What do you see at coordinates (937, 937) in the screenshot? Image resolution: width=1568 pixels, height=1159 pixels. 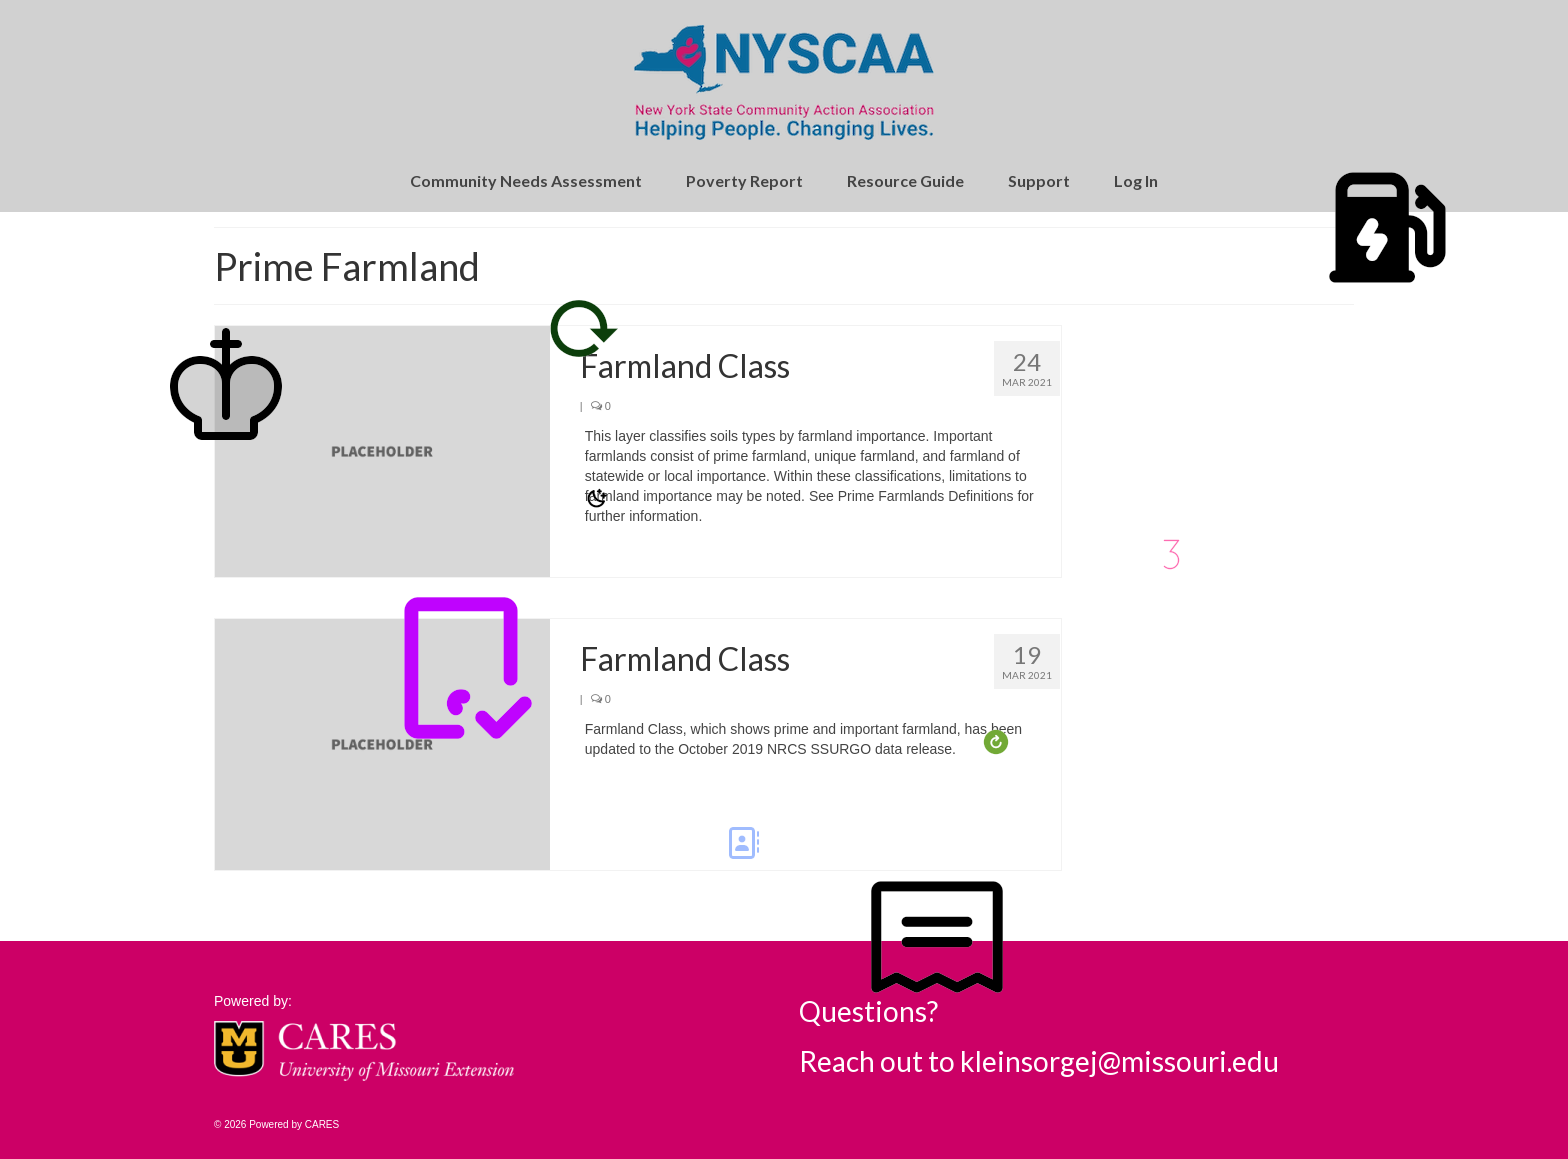 I see `view purchase receipt or transaction history` at bounding box center [937, 937].